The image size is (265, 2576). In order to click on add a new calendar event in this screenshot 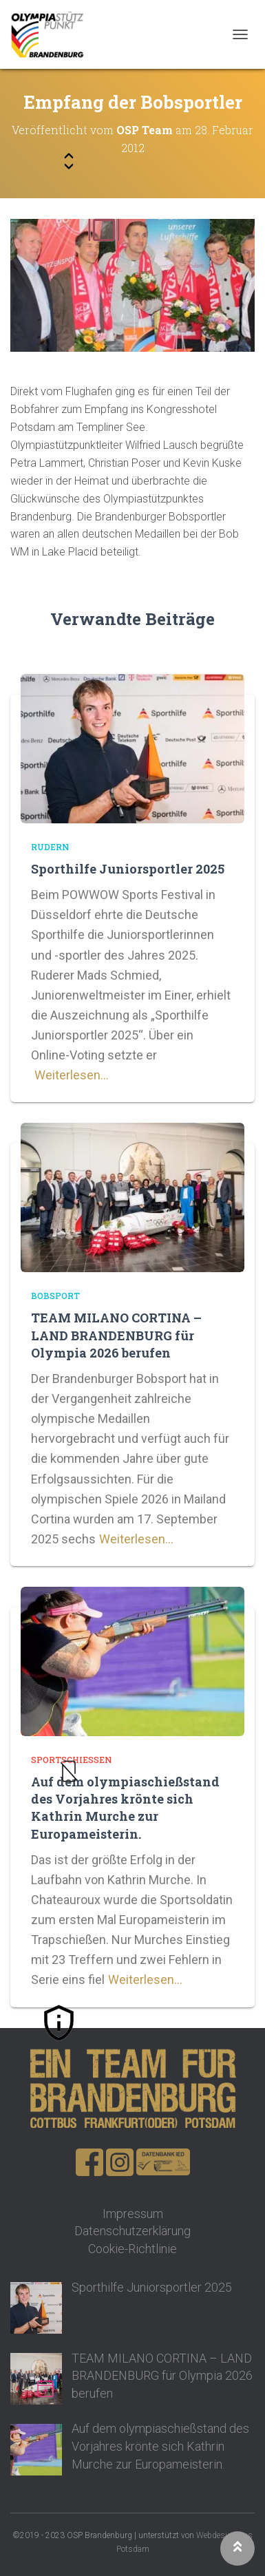, I will do `click(45, 2389)`.